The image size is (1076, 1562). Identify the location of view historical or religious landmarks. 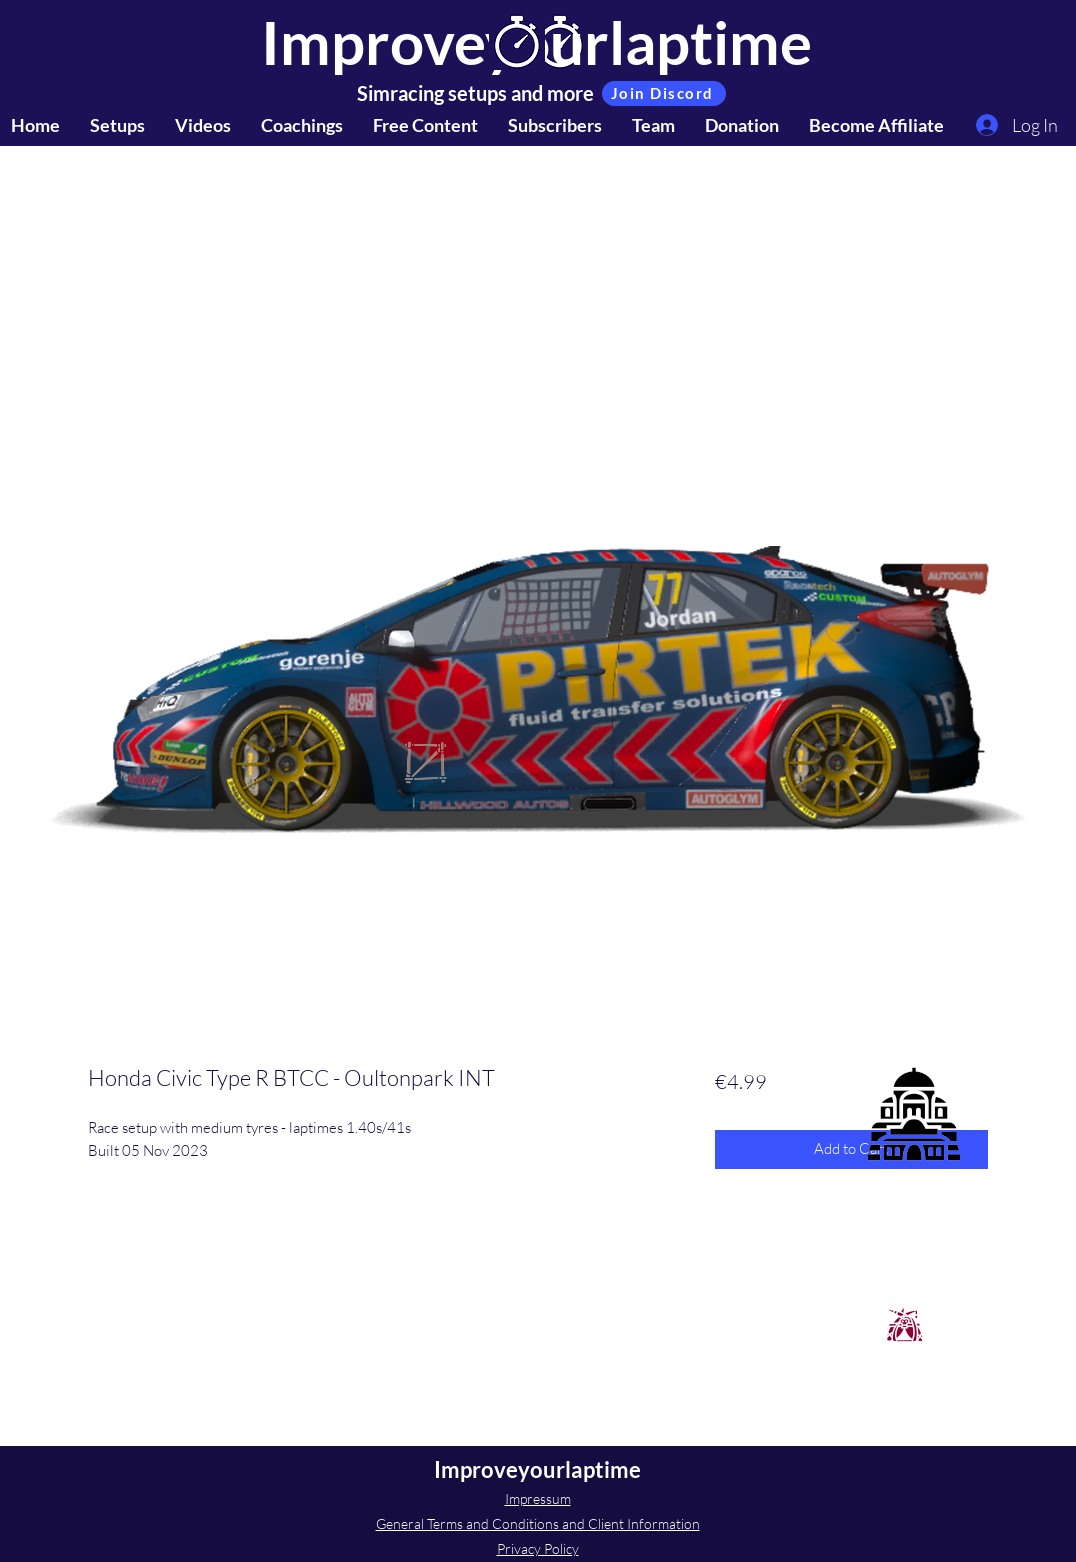
(914, 1114).